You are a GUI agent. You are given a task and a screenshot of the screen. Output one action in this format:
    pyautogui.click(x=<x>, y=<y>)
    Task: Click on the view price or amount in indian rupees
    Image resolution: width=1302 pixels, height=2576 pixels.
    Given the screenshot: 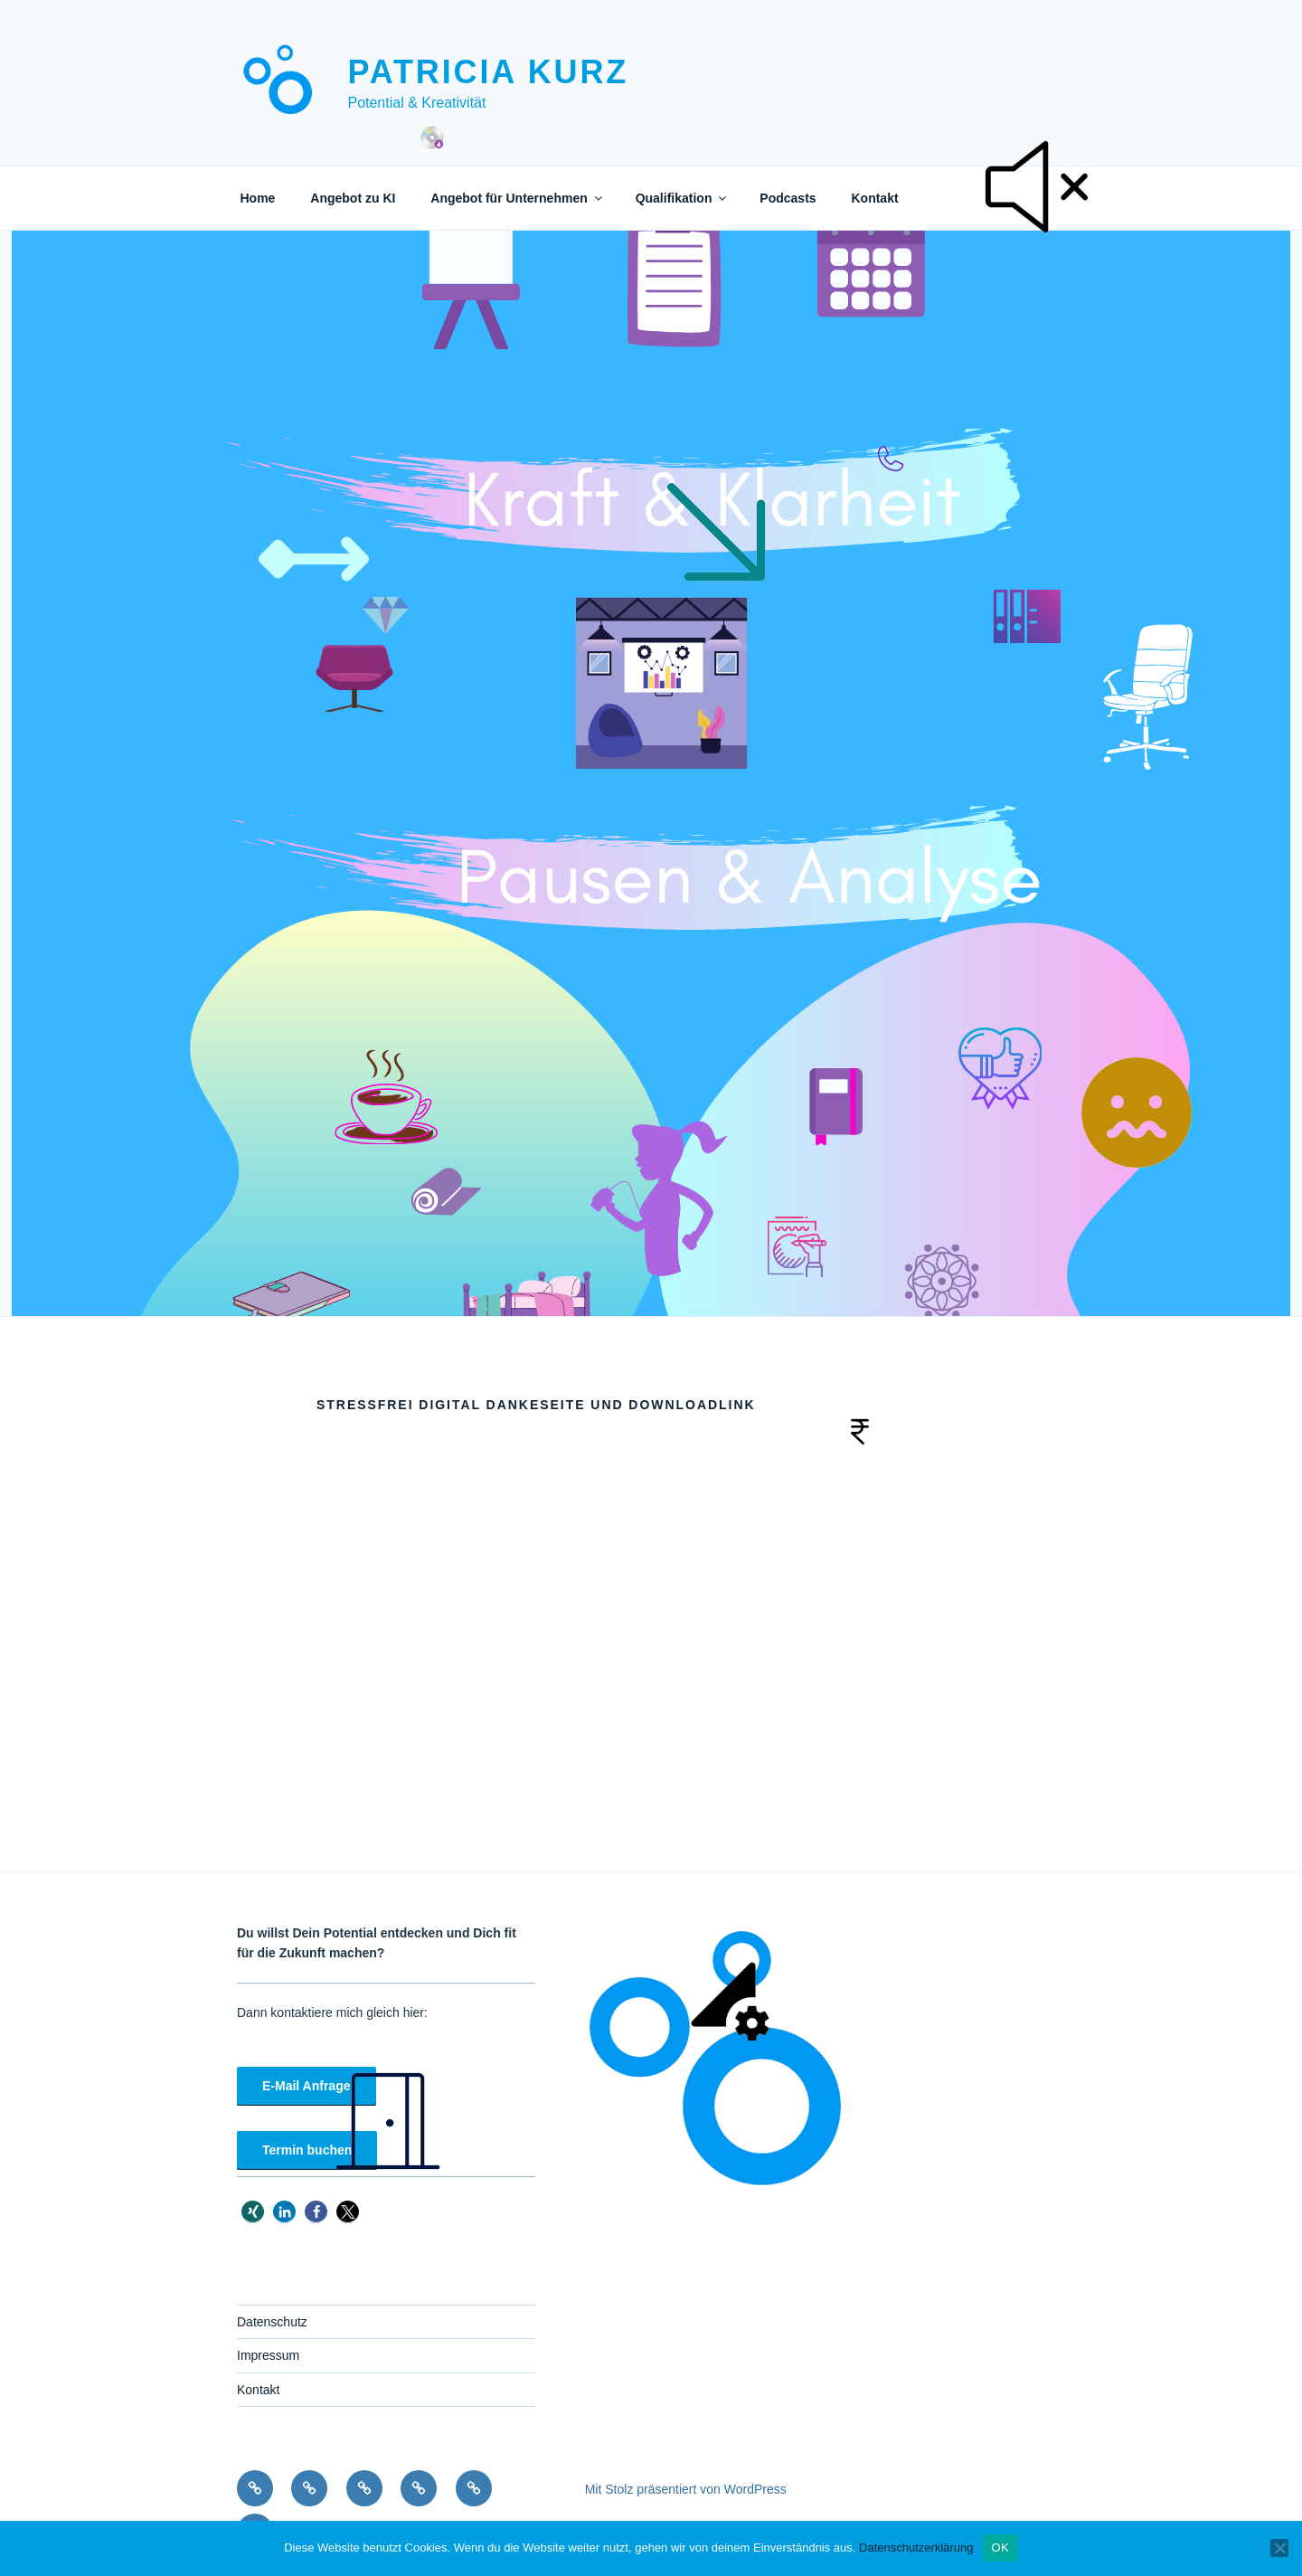 What is the action you would take?
    pyautogui.click(x=860, y=1432)
    